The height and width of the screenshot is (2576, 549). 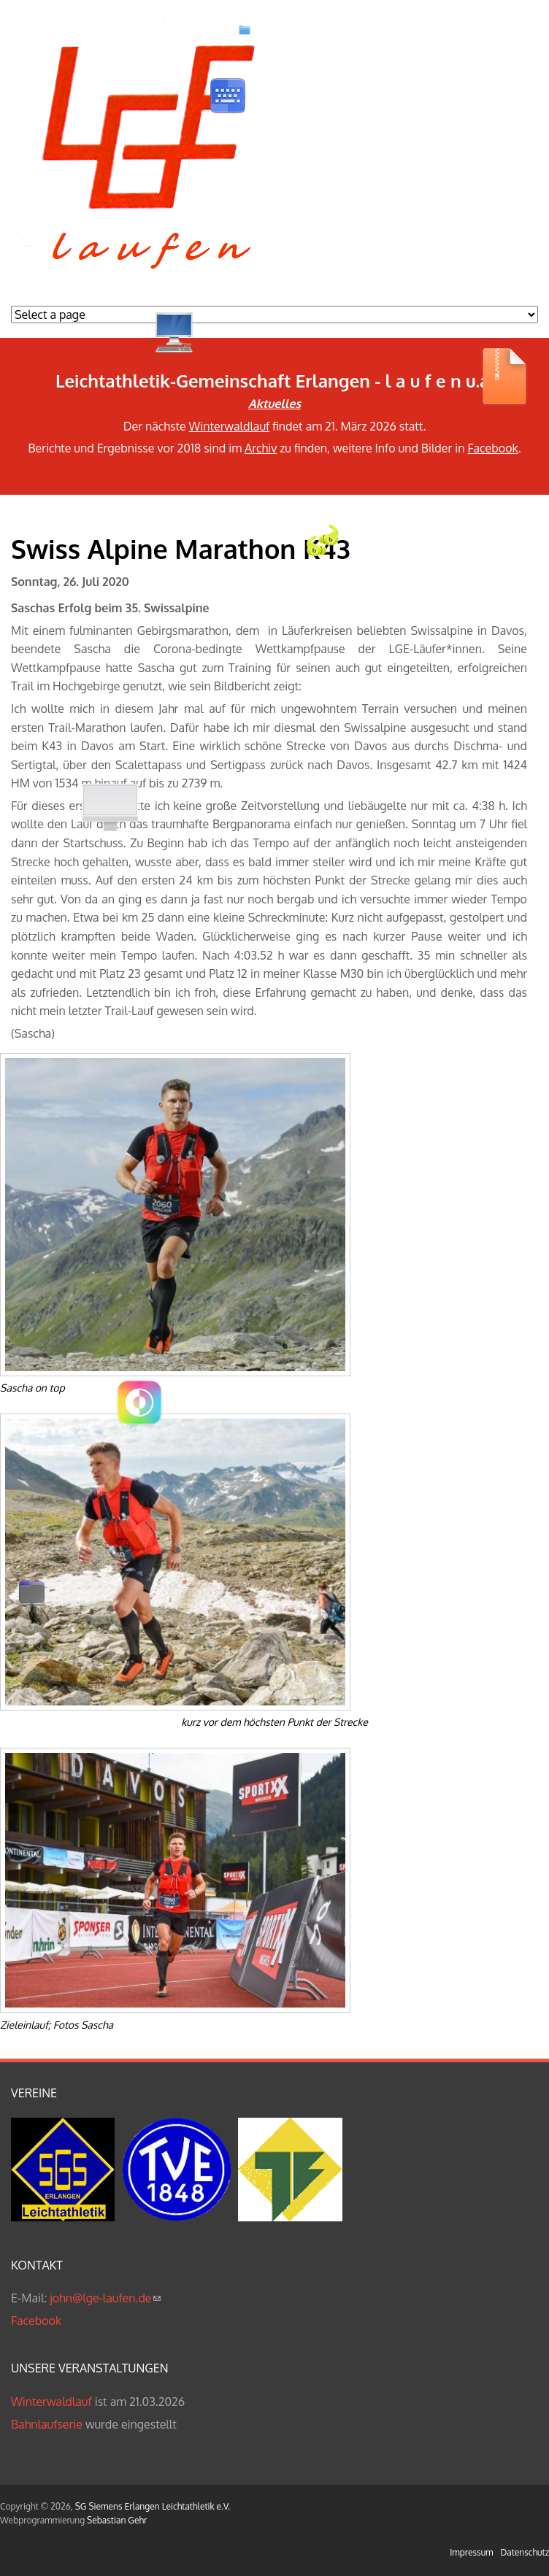 What do you see at coordinates (228, 96) in the screenshot?
I see `access keyboard and input method settings` at bounding box center [228, 96].